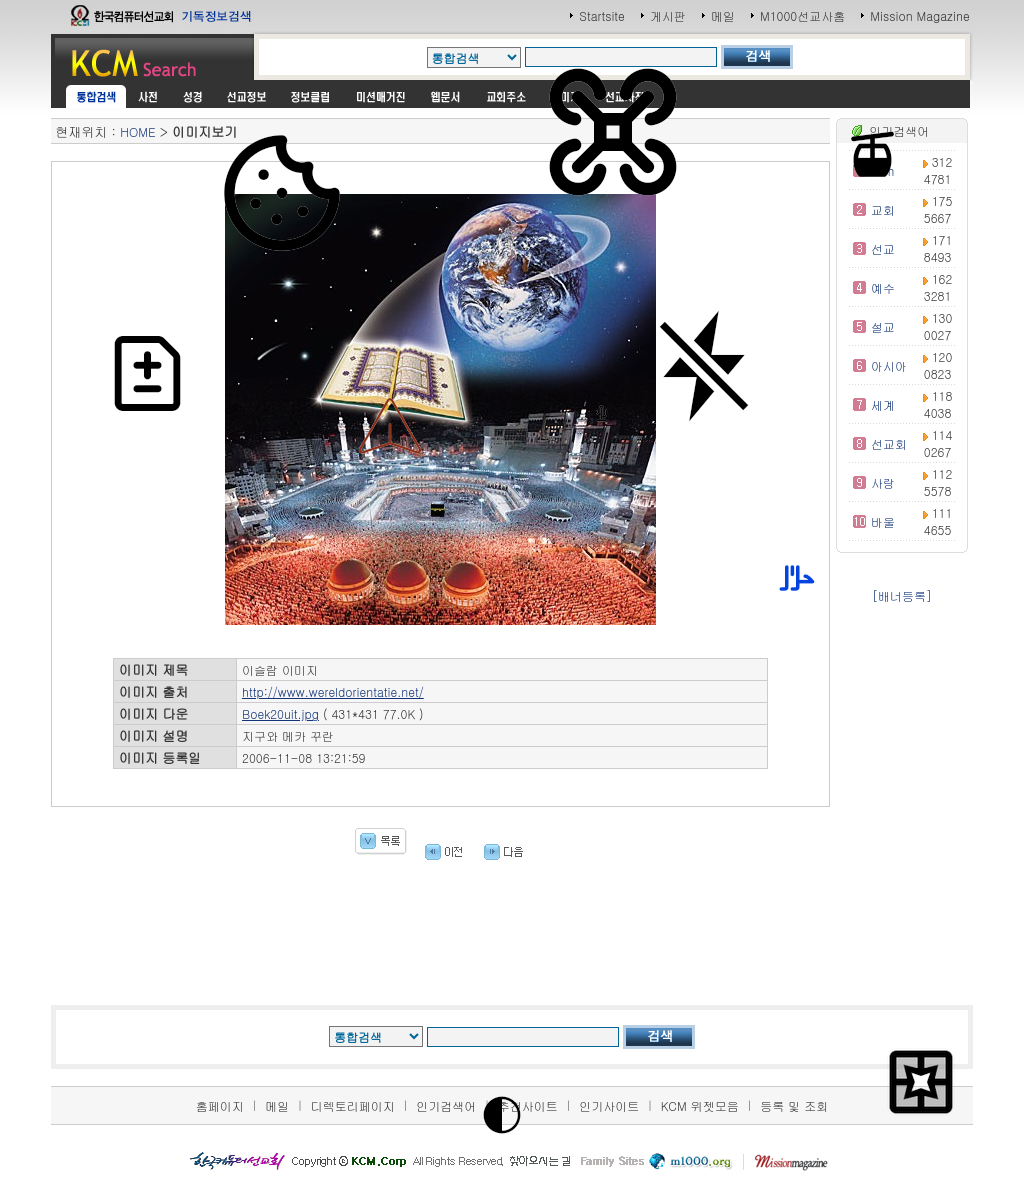 Image resolution: width=1024 pixels, height=1182 pixels. I want to click on view file differences or changes, so click(147, 373).